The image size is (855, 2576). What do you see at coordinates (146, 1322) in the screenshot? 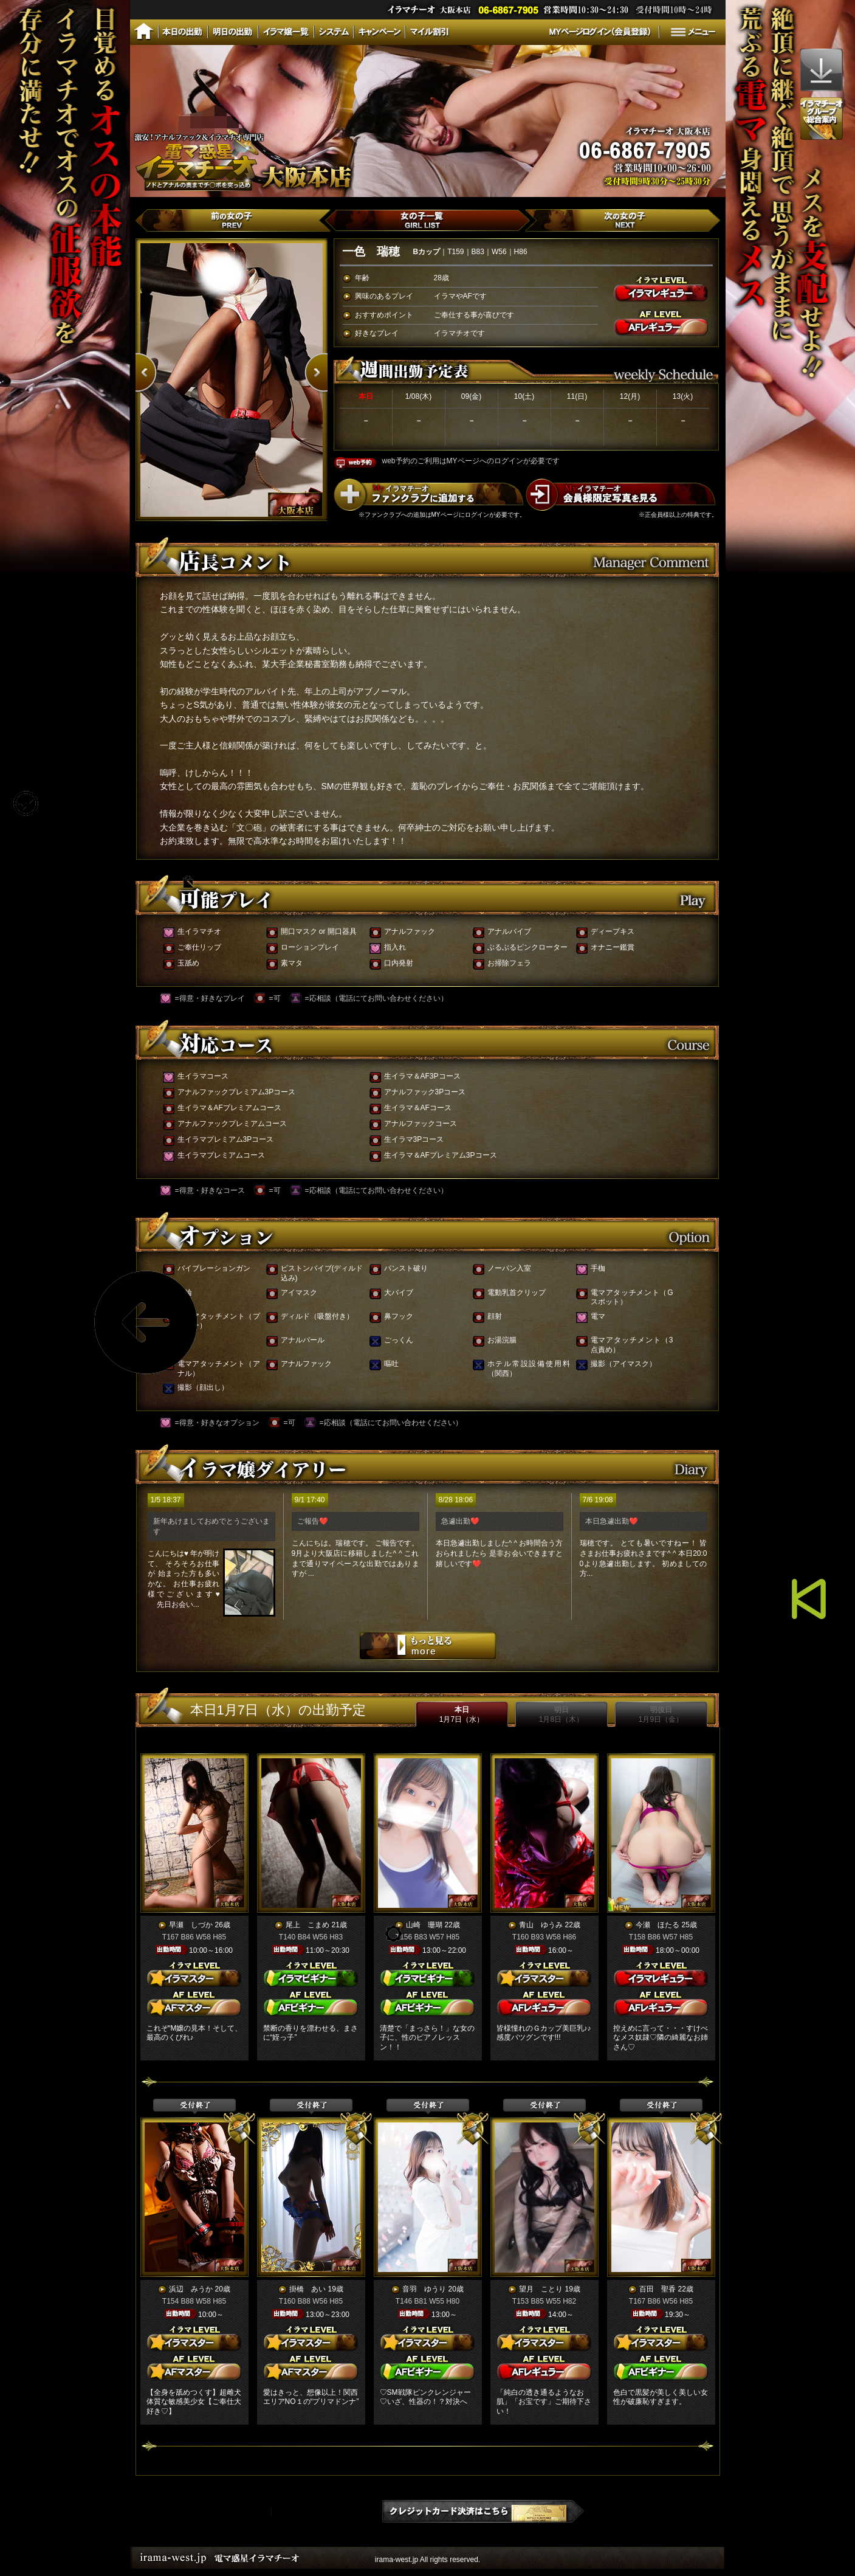
I see `go back to the previous screen` at bounding box center [146, 1322].